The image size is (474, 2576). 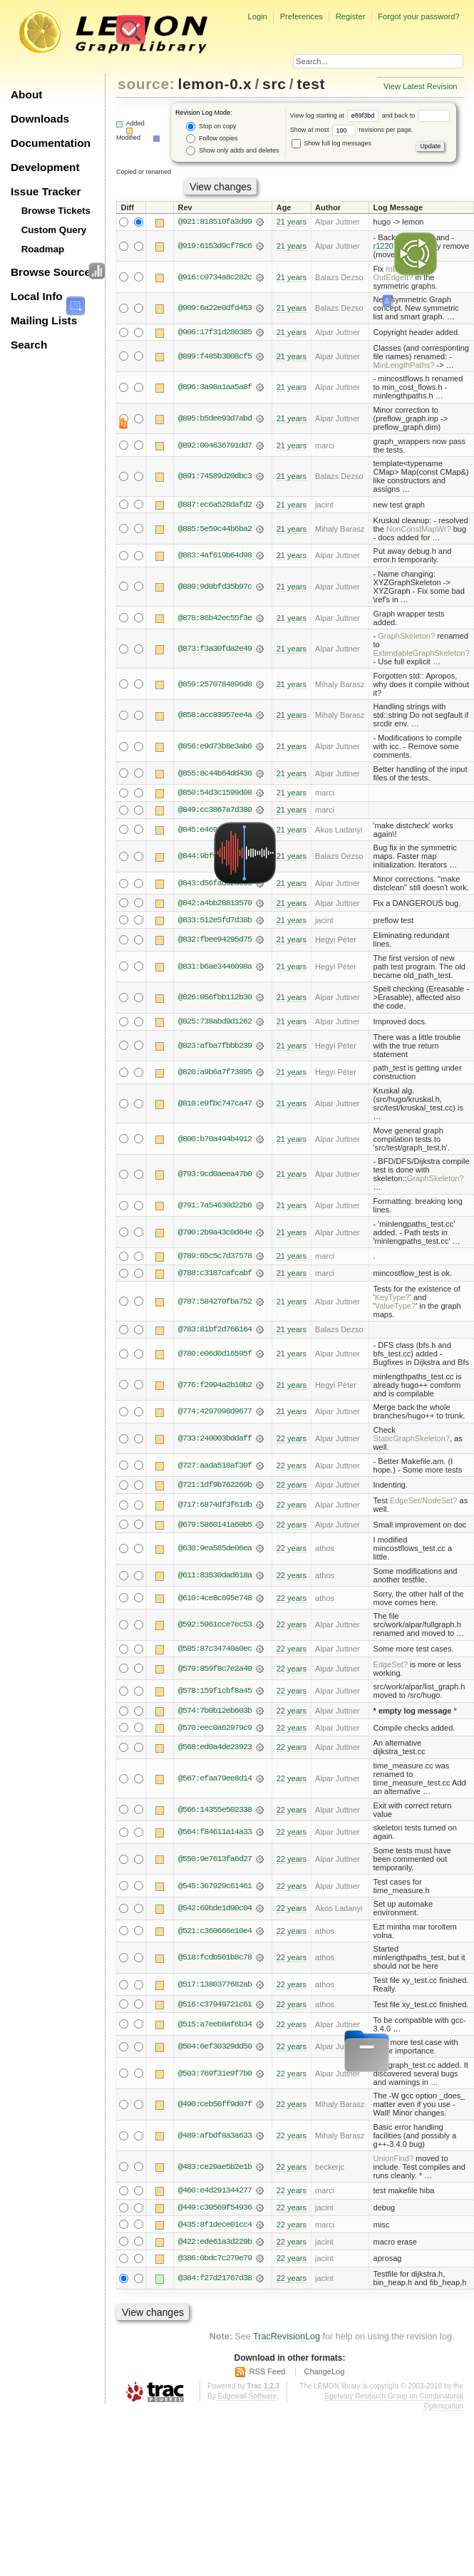 What do you see at coordinates (76, 306) in the screenshot?
I see `take a screenshot` at bounding box center [76, 306].